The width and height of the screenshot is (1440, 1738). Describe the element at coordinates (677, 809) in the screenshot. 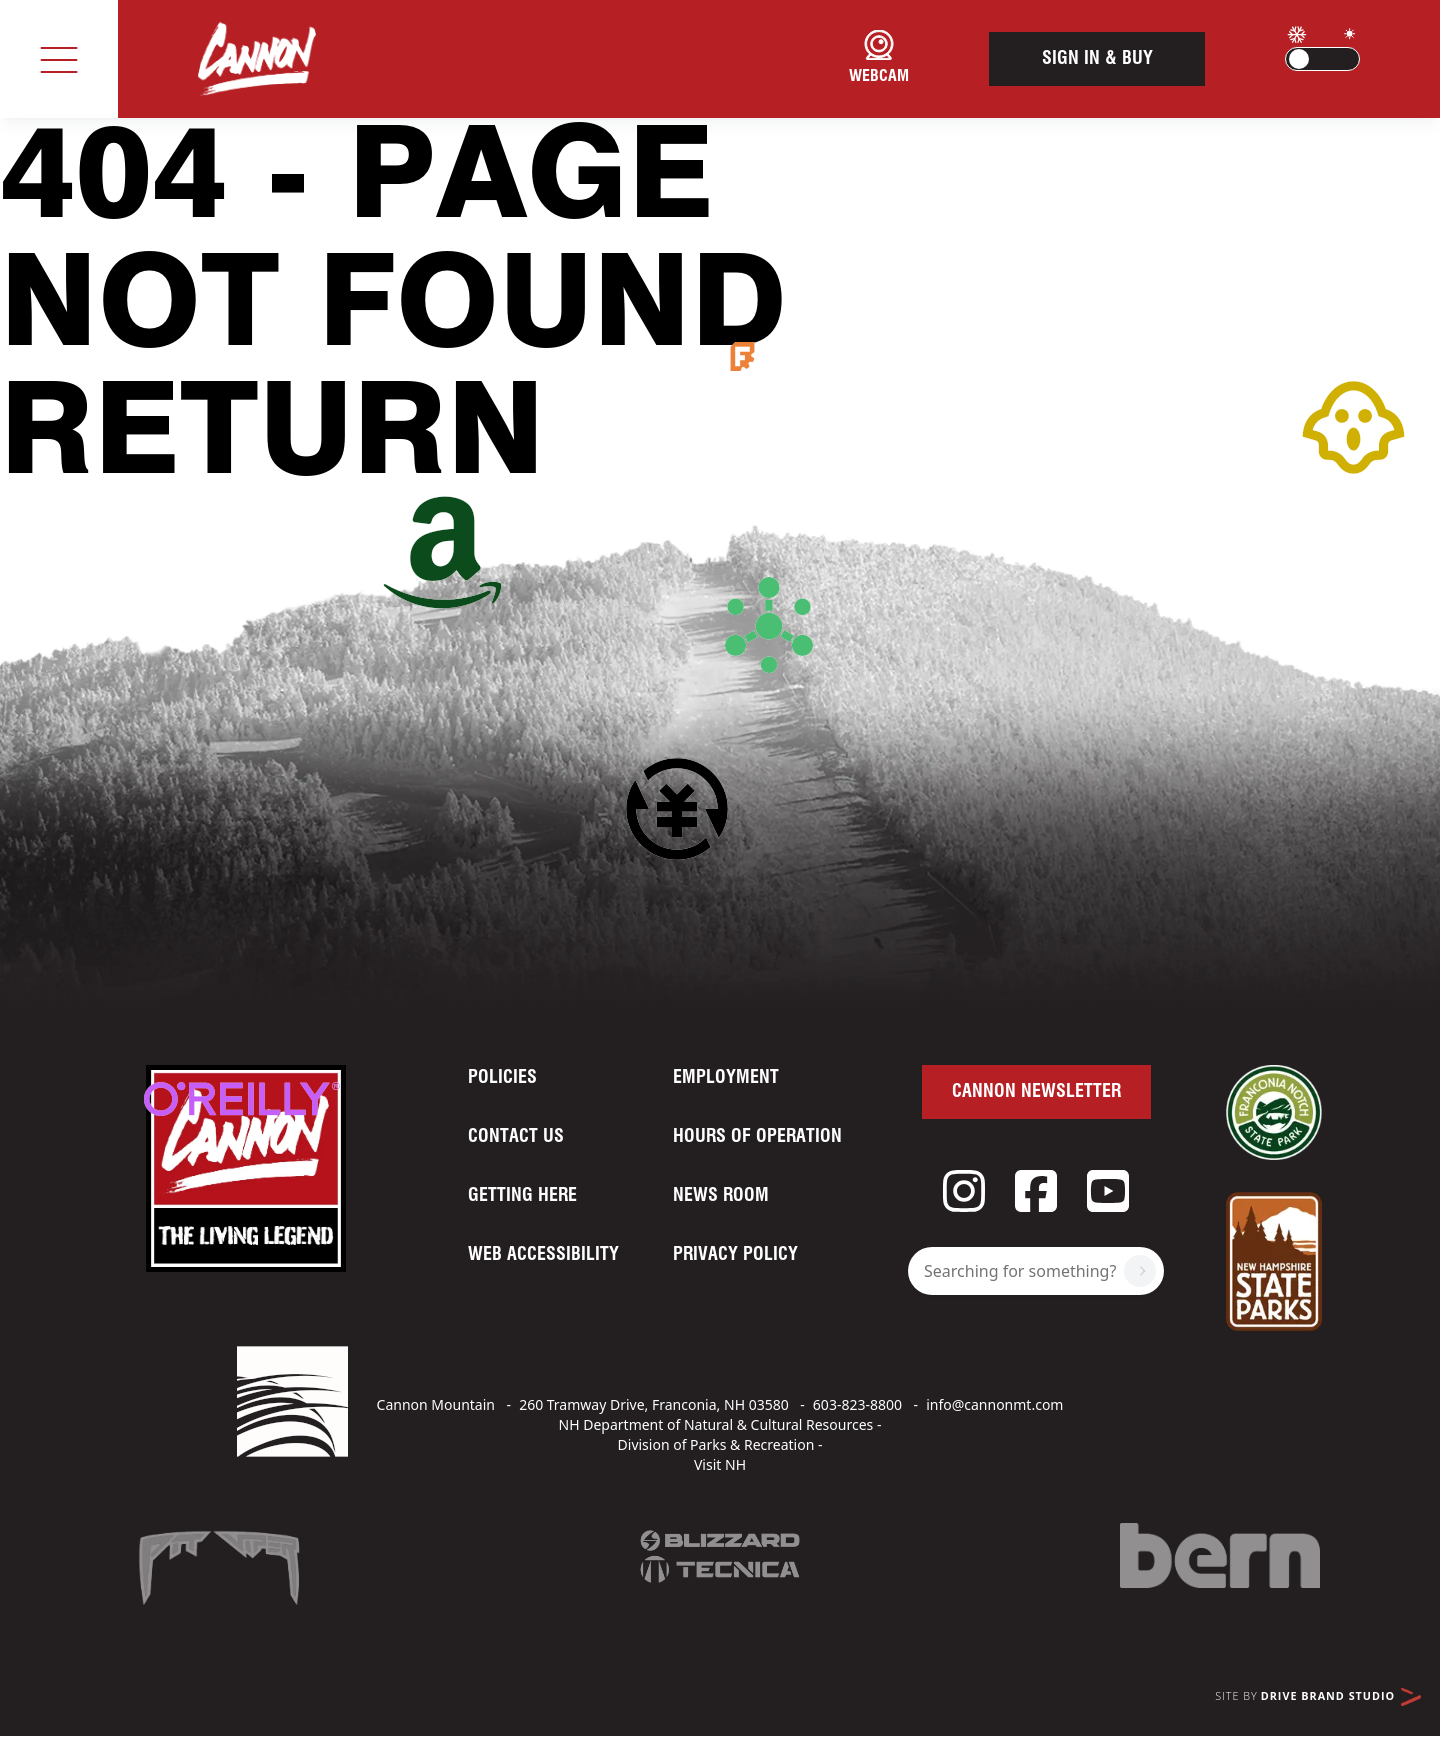

I see `convert currency to Chinese yuan` at that location.